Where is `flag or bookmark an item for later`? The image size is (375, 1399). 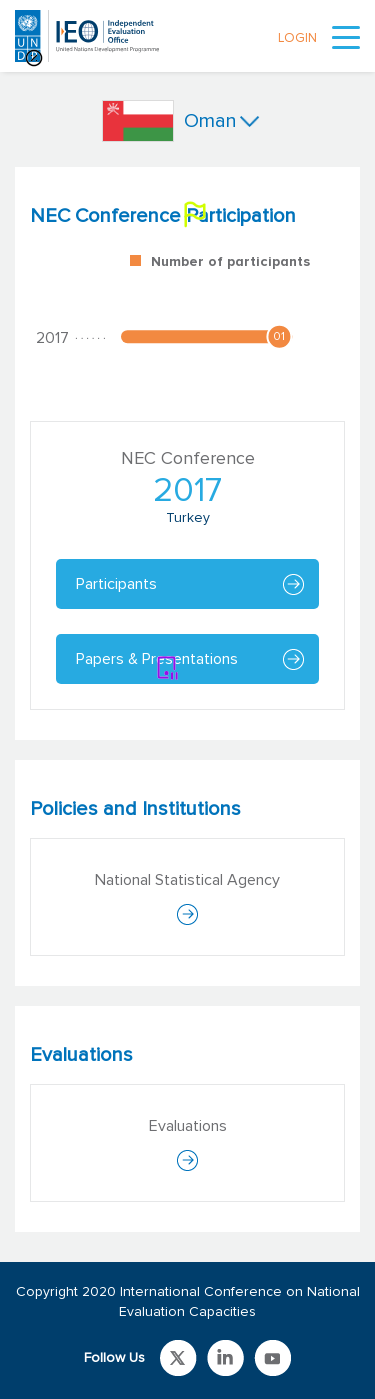 flag or bookmark an item for later is located at coordinates (195, 214).